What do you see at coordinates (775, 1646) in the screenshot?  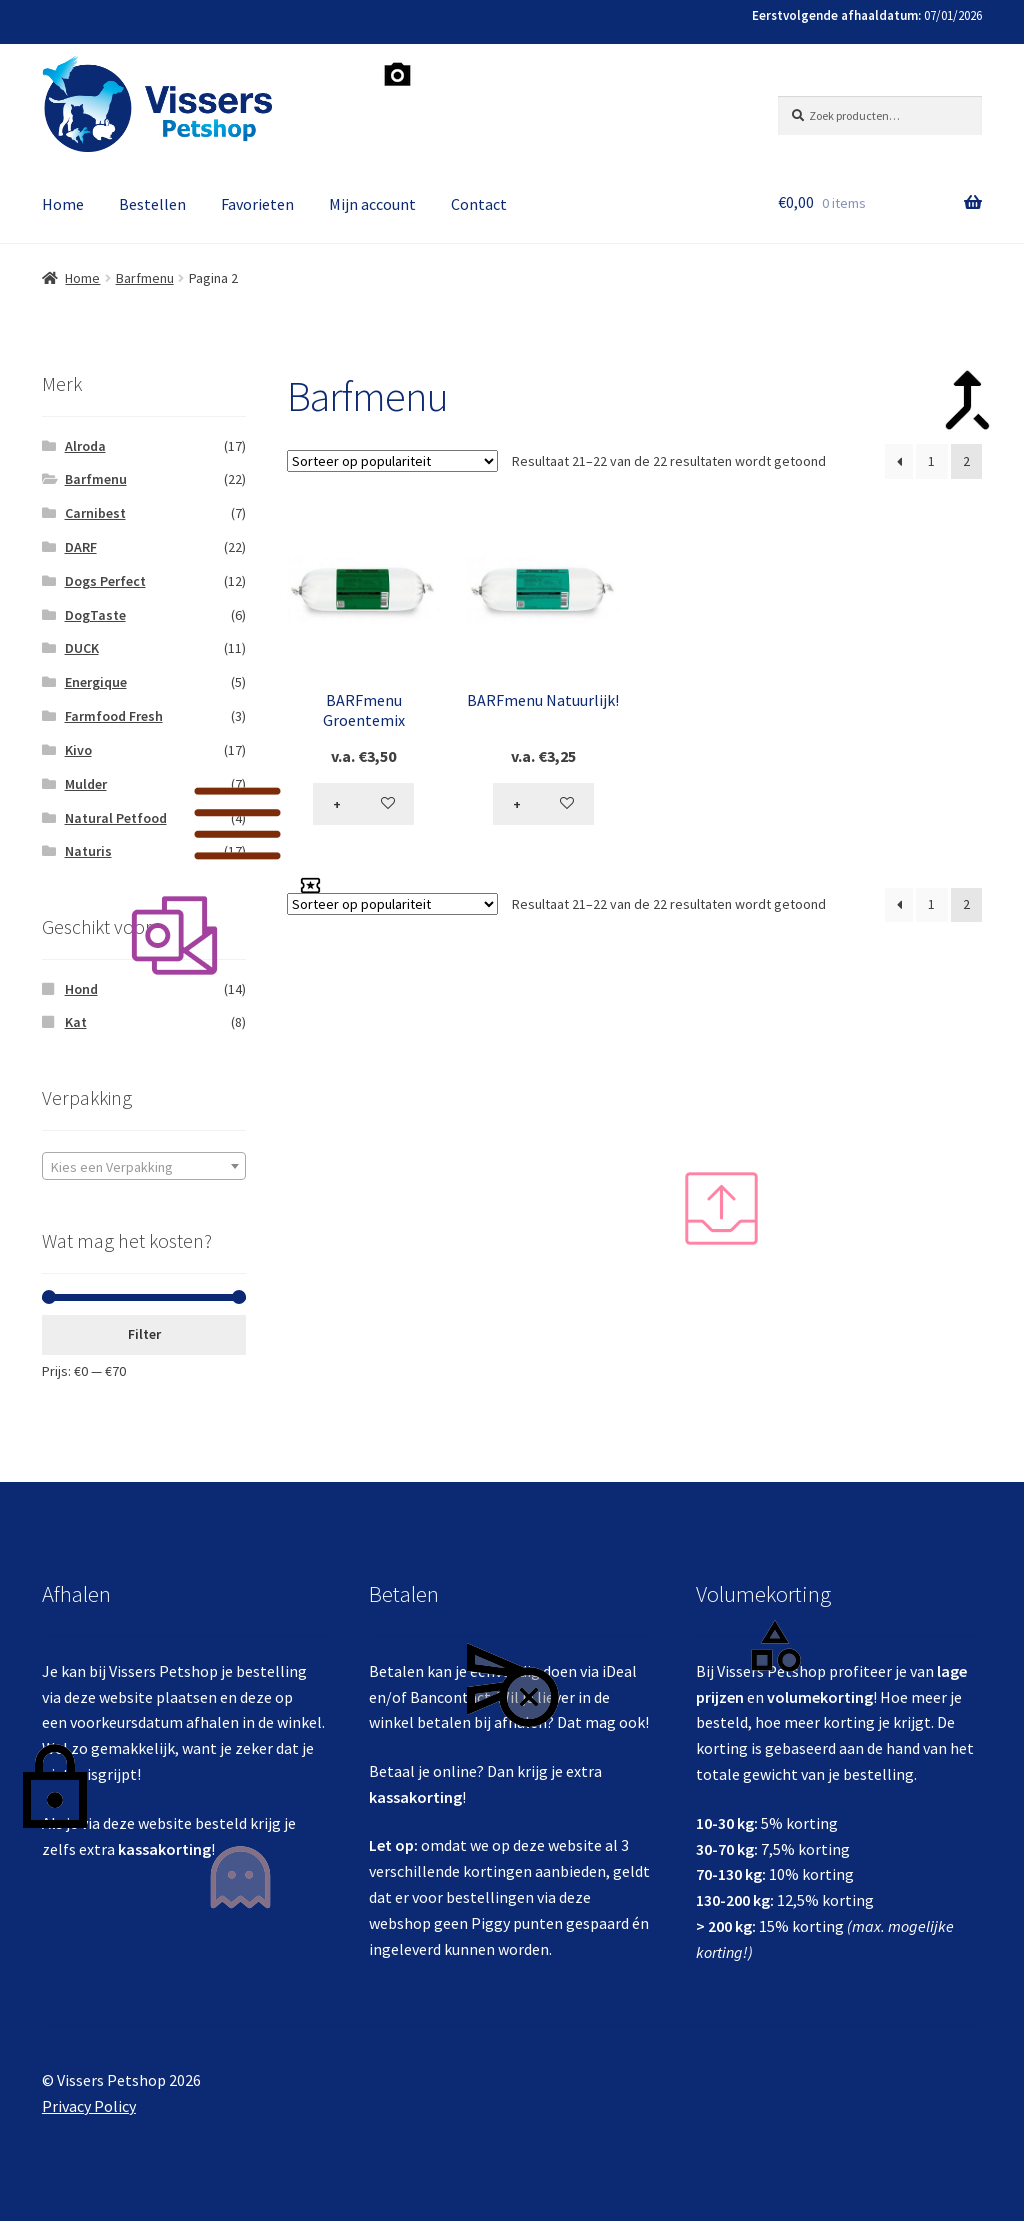 I see `browse or filter by category` at bounding box center [775, 1646].